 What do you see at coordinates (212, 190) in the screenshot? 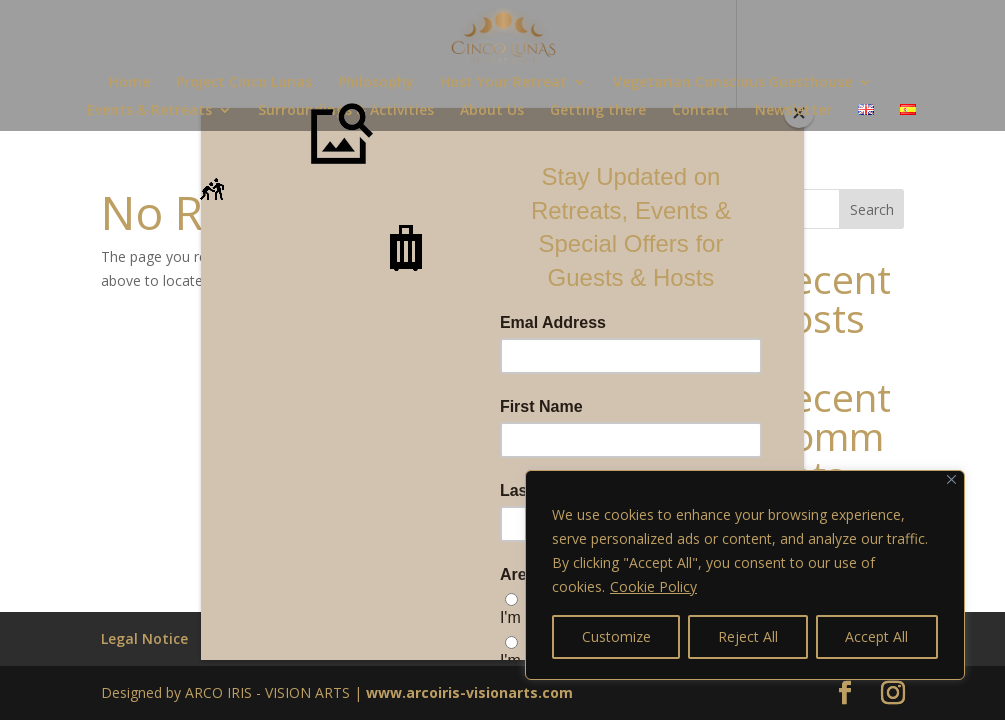
I see `access kabaddi sports content or scores` at bounding box center [212, 190].